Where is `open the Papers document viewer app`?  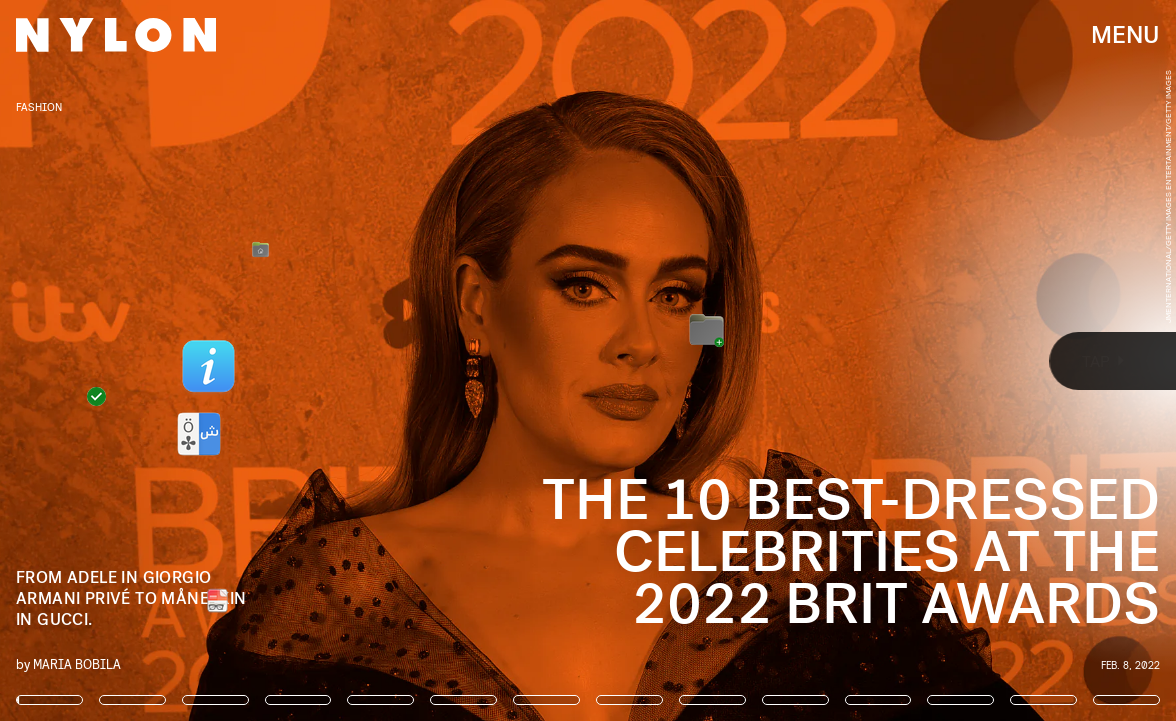 open the Papers document viewer app is located at coordinates (217, 600).